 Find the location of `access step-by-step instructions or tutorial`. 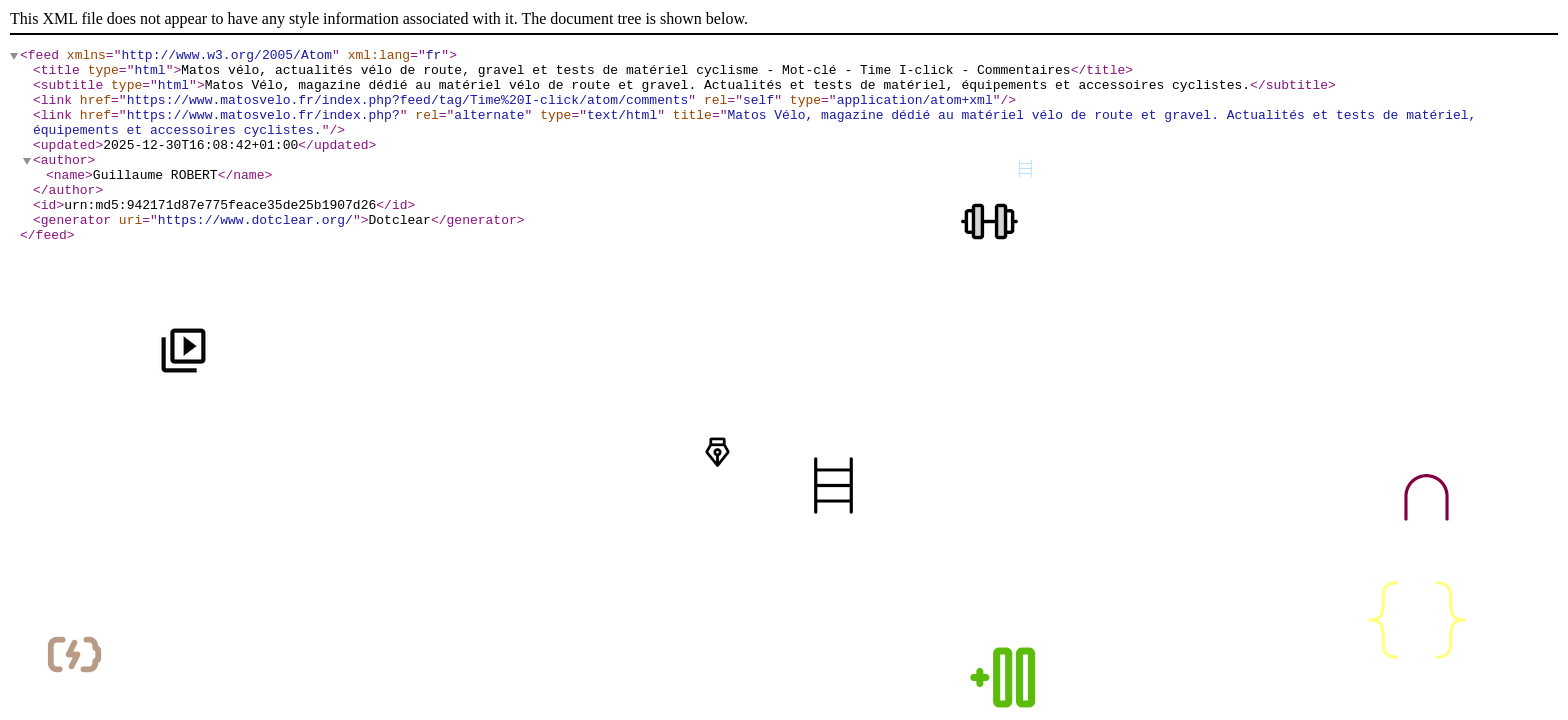

access step-by-step instructions or tutorial is located at coordinates (1025, 168).